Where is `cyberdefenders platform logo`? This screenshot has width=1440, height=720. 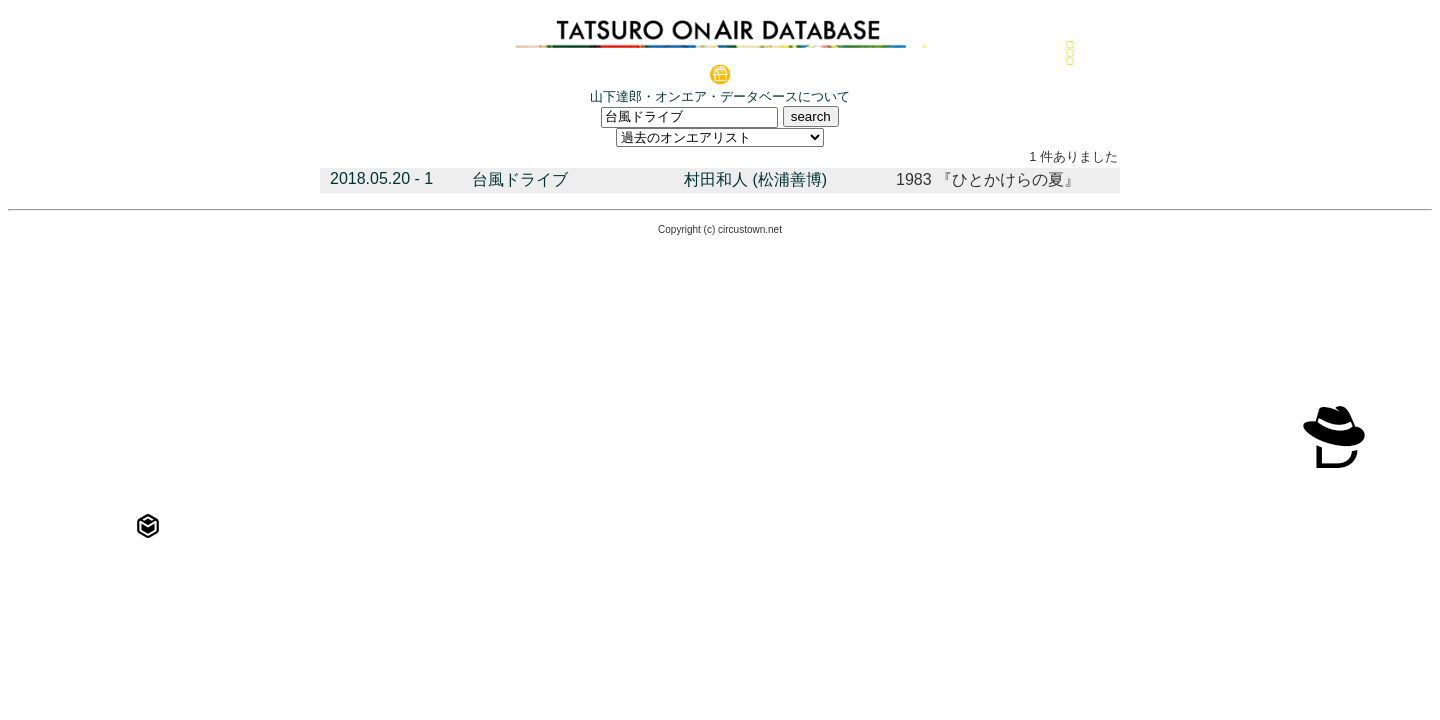 cyberdefenders platform logo is located at coordinates (1334, 437).